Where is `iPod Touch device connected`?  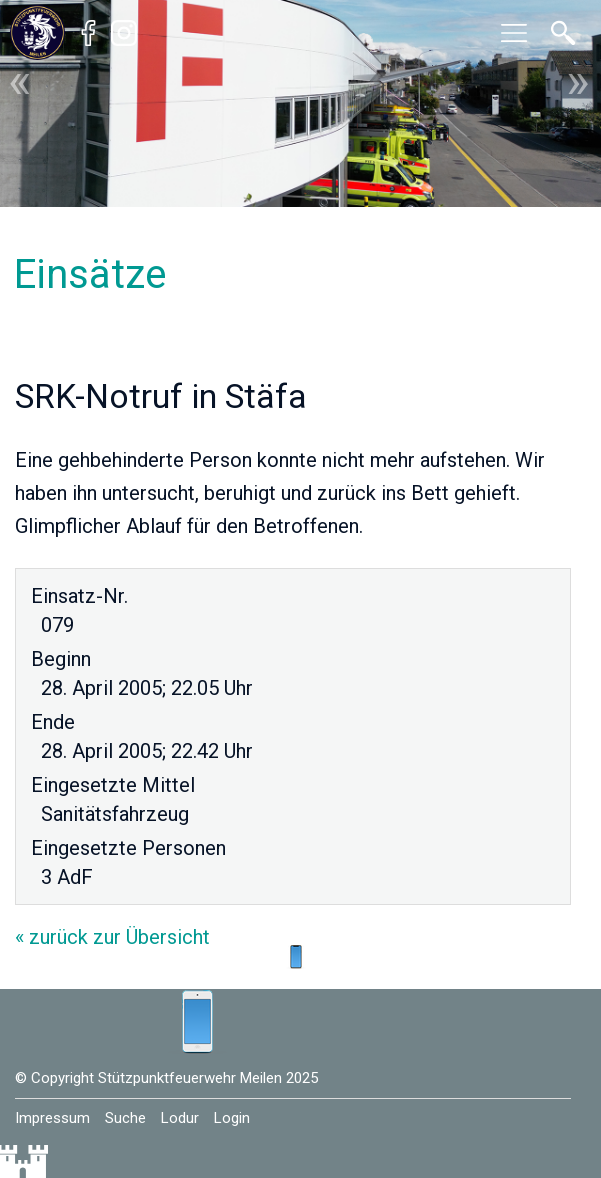
iPod Touch device connected is located at coordinates (197, 1022).